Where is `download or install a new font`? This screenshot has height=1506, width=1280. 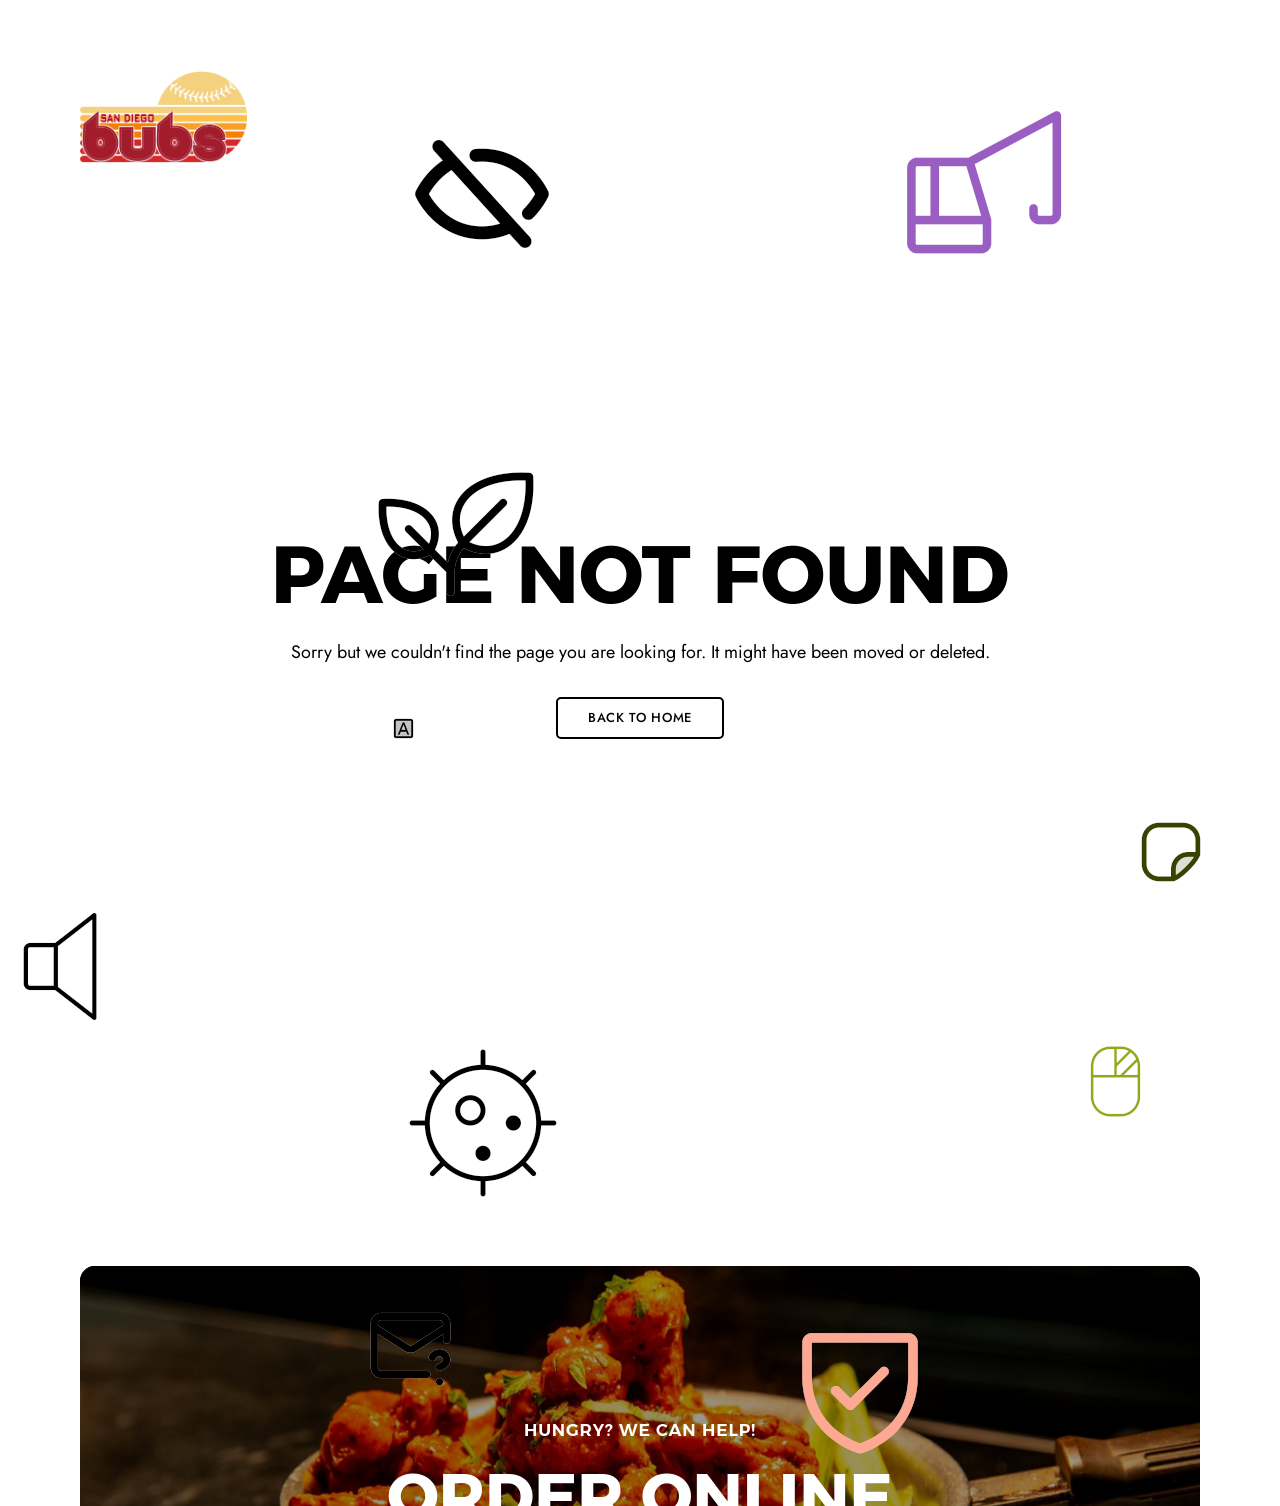
download or install a new font is located at coordinates (403, 728).